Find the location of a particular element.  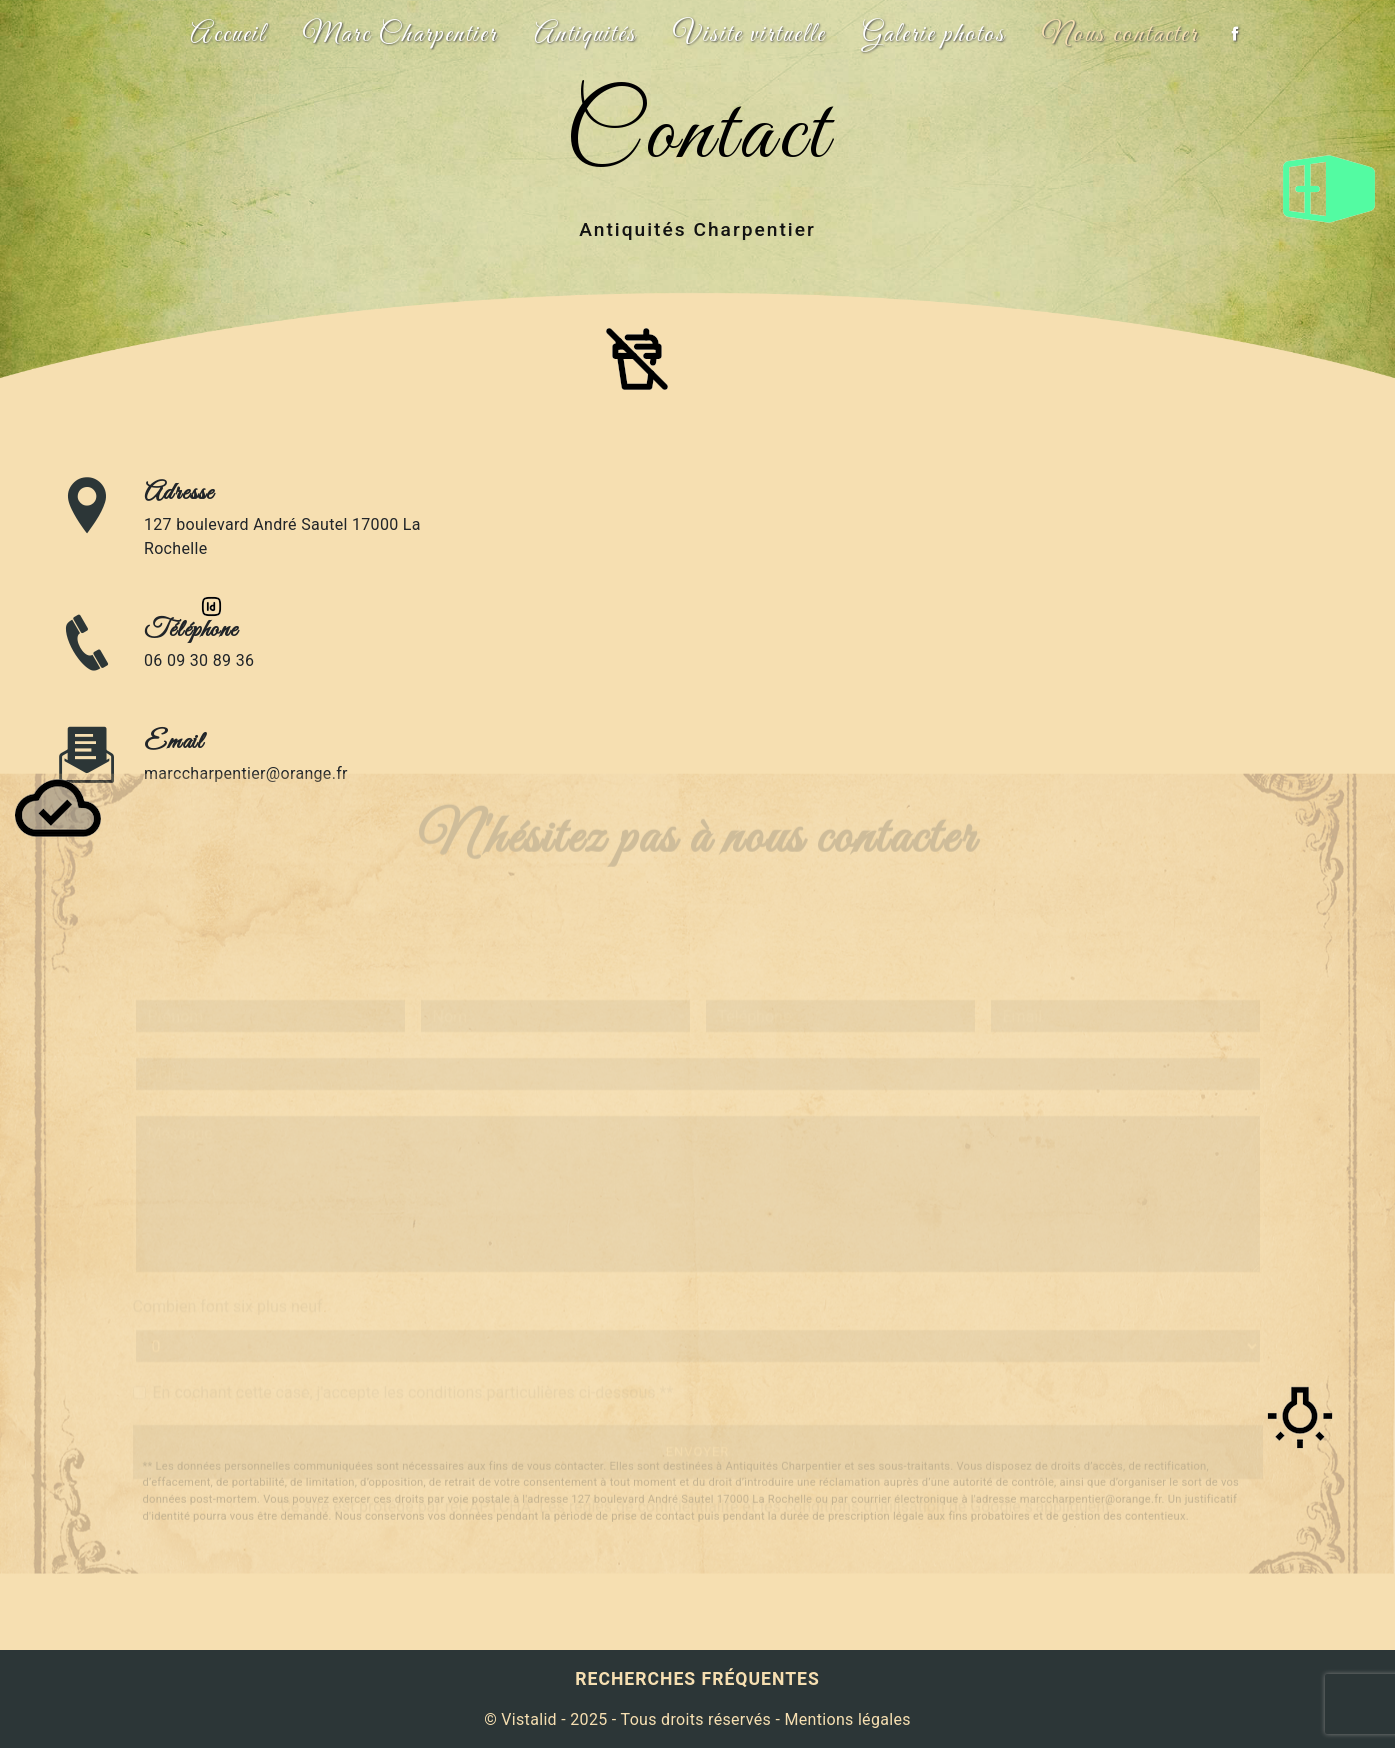

view shipping or freight details is located at coordinates (1329, 189).